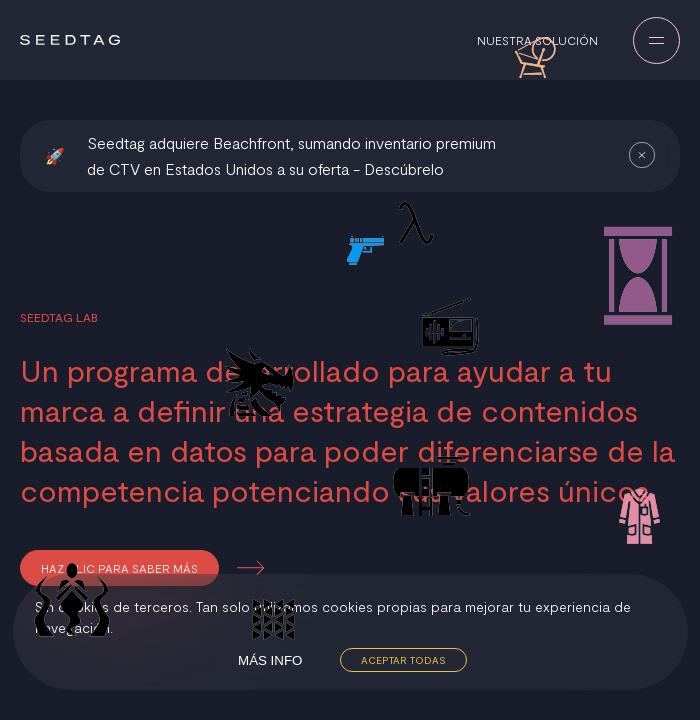 The height and width of the screenshot is (720, 700). Describe the element at coordinates (259, 382) in the screenshot. I see `access dragon or monster-related content` at that location.